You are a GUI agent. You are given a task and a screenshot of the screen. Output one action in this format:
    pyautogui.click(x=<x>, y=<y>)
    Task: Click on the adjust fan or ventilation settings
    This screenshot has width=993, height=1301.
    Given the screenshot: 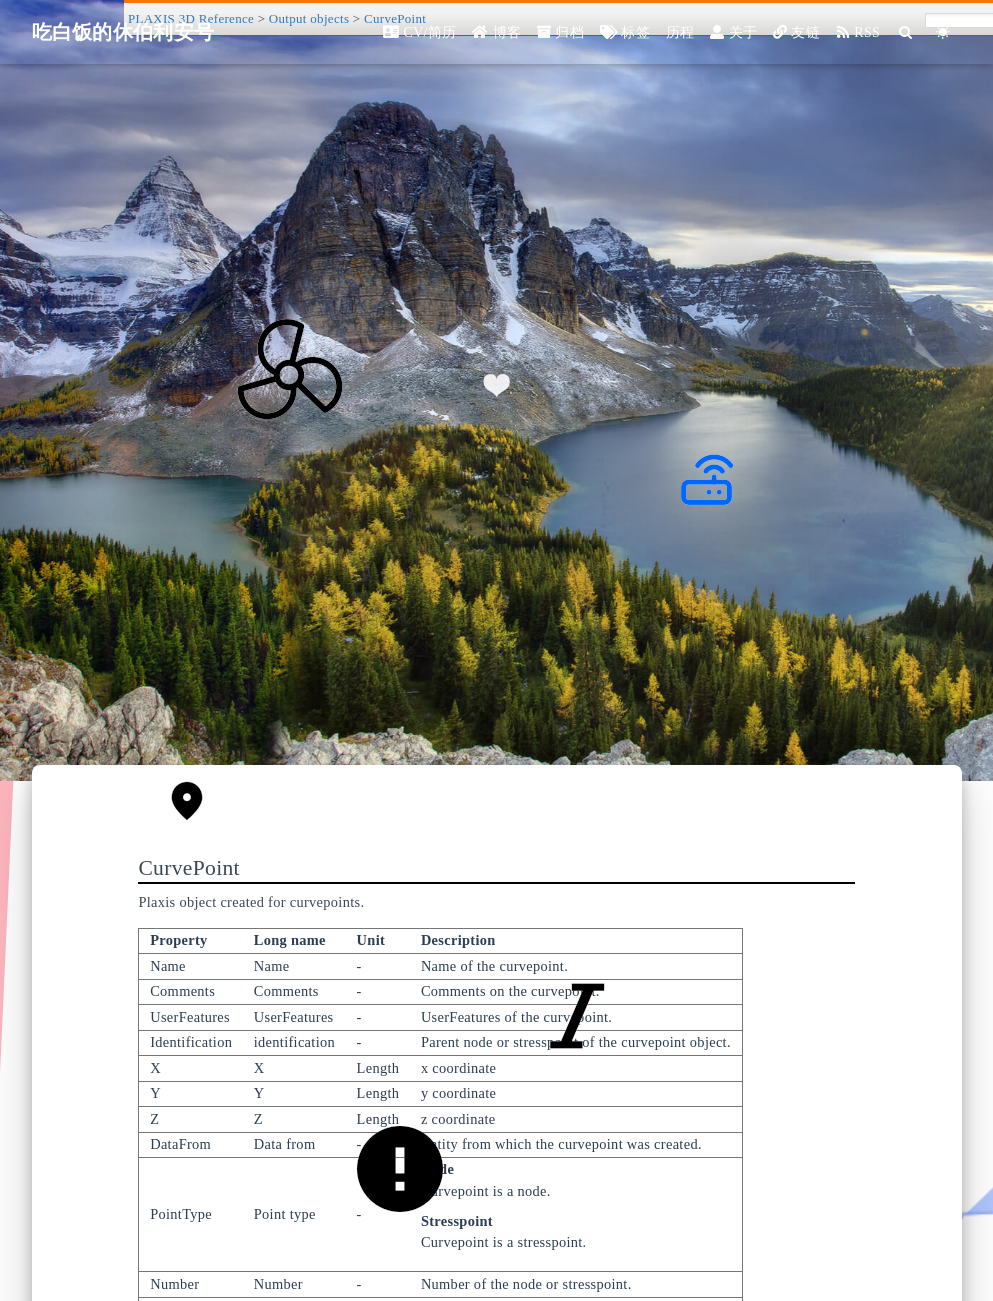 What is the action you would take?
    pyautogui.click(x=289, y=375)
    